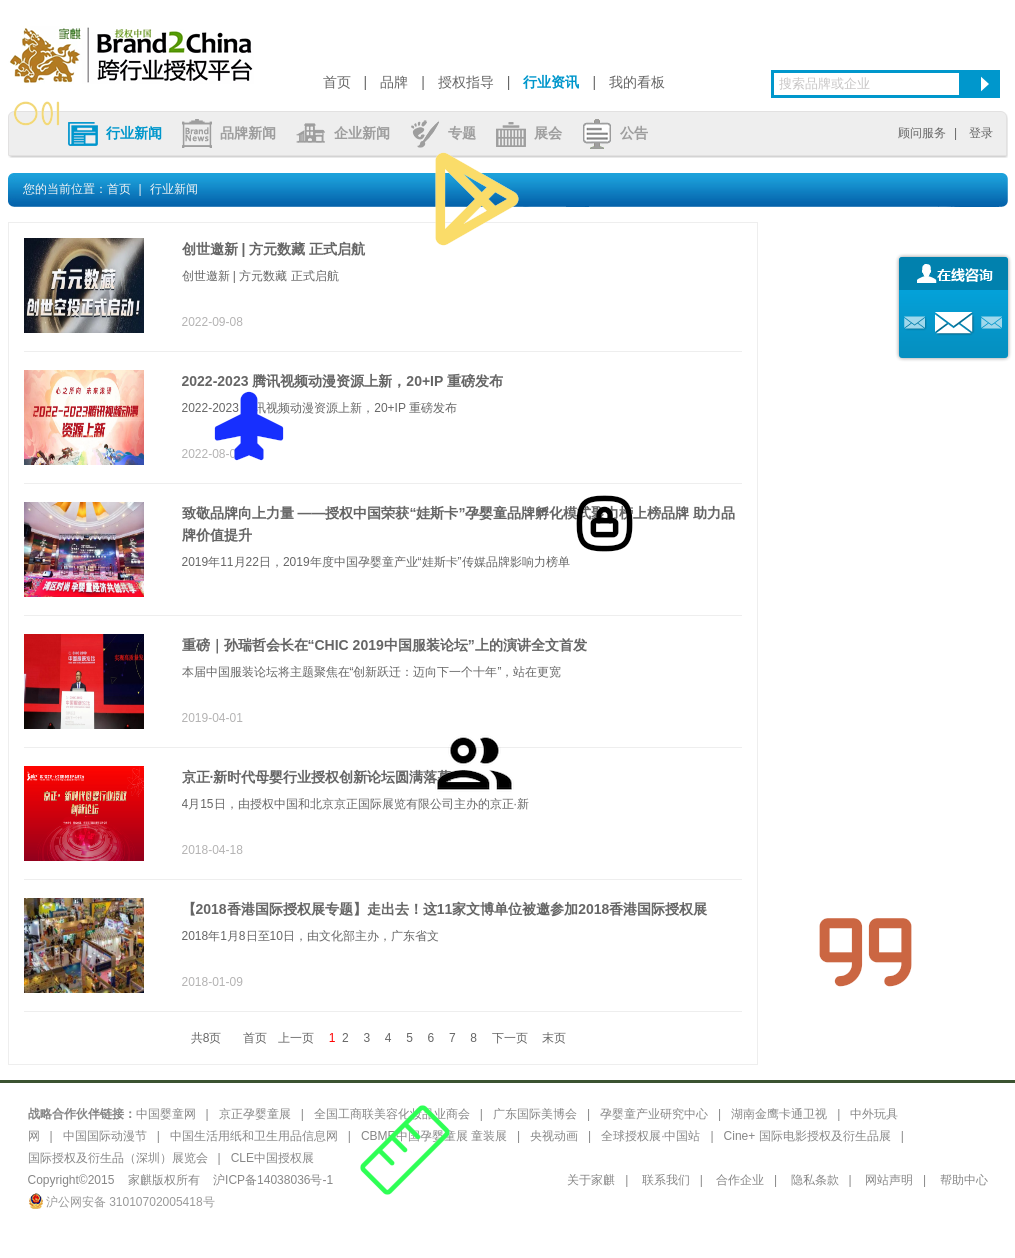 The width and height of the screenshot is (1015, 1258). Describe the element at coordinates (865, 950) in the screenshot. I see `view testimonials or customer quotes` at that location.